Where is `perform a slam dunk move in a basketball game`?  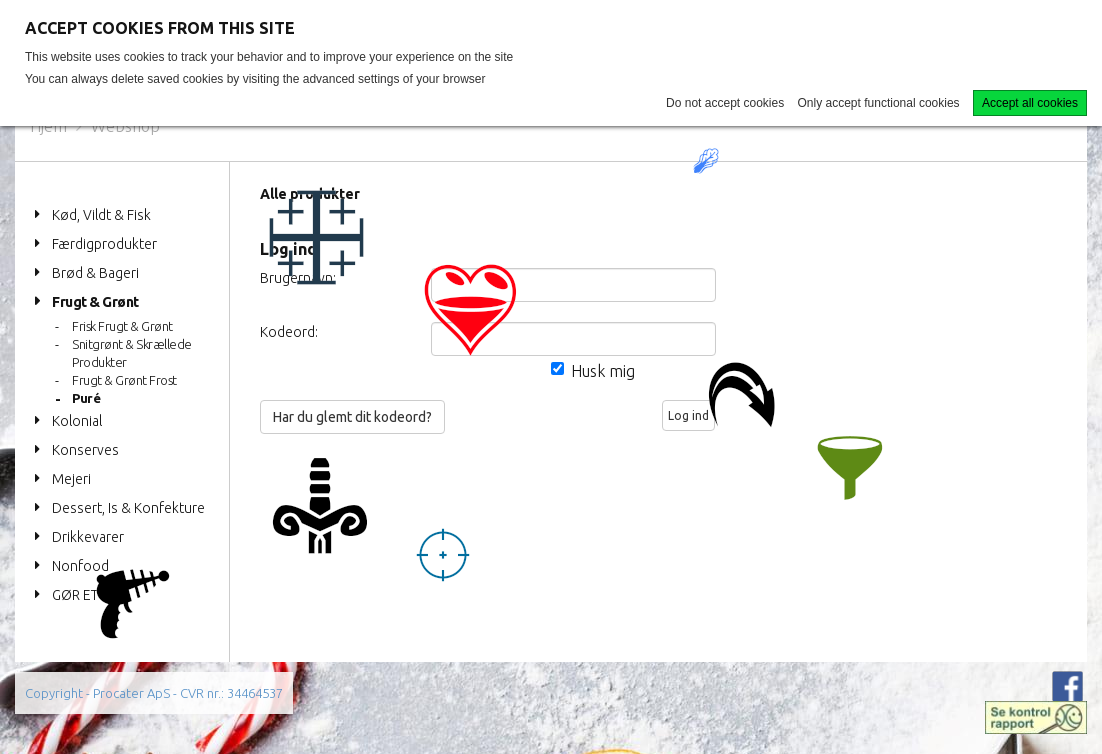
perform a slam dunk move in a basketball game is located at coordinates (741, 395).